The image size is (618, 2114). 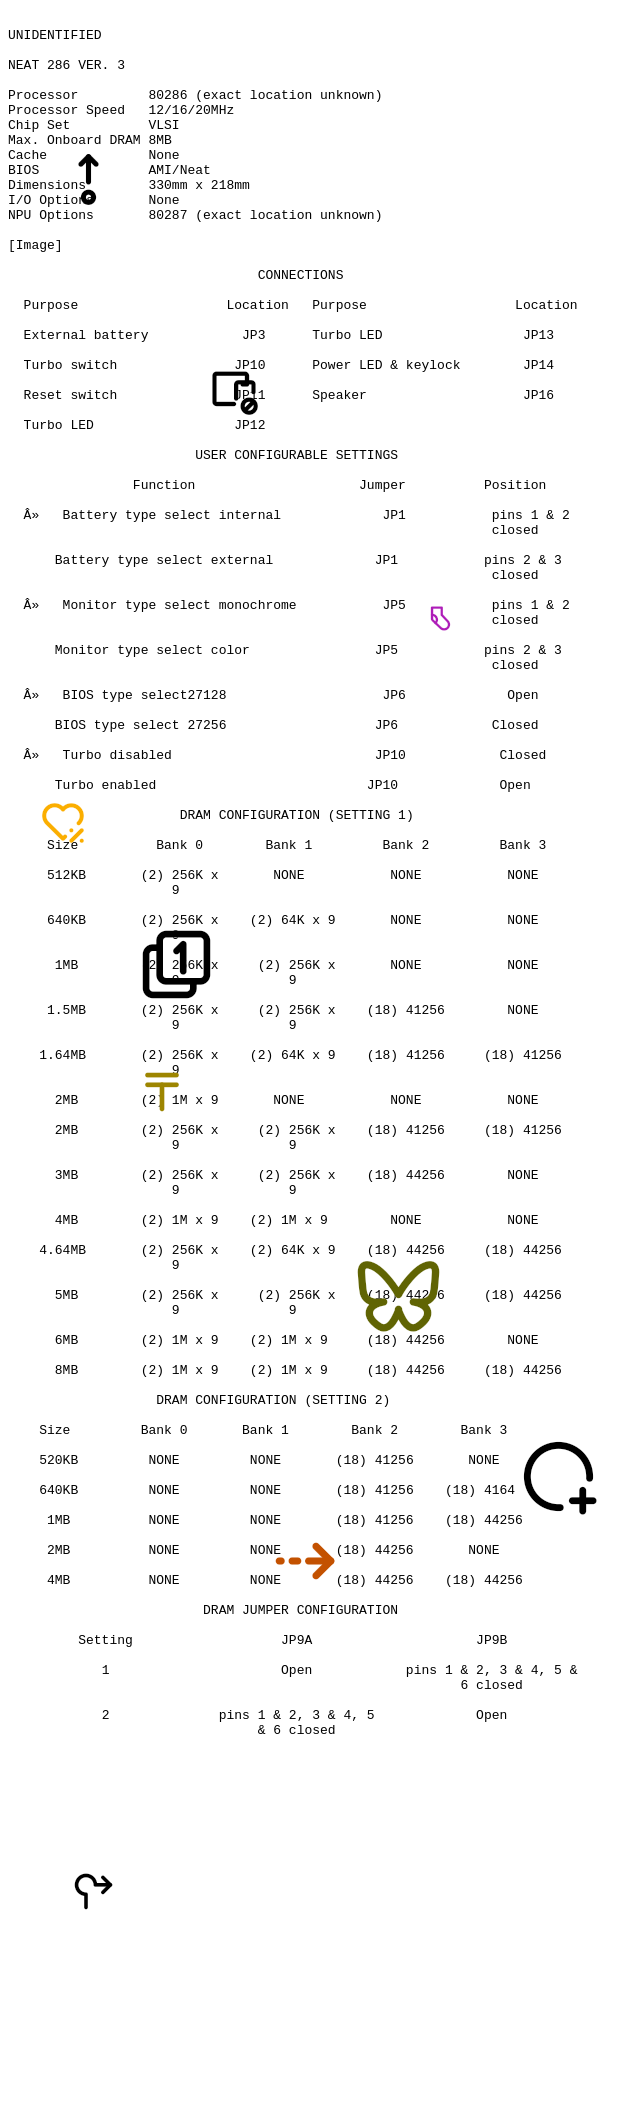 What do you see at coordinates (234, 391) in the screenshot?
I see `disconnect or unpair a device` at bounding box center [234, 391].